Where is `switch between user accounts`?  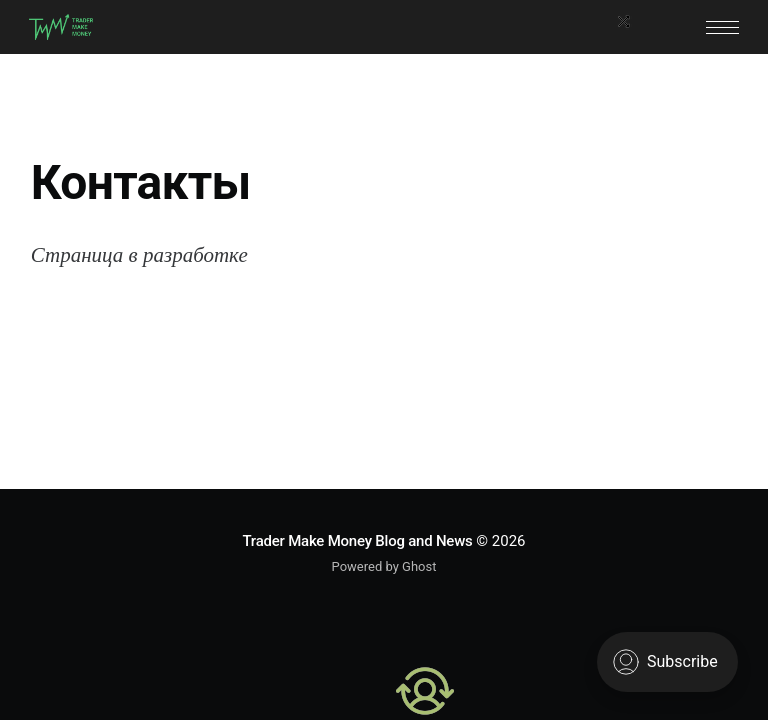
switch between user accounts is located at coordinates (425, 691).